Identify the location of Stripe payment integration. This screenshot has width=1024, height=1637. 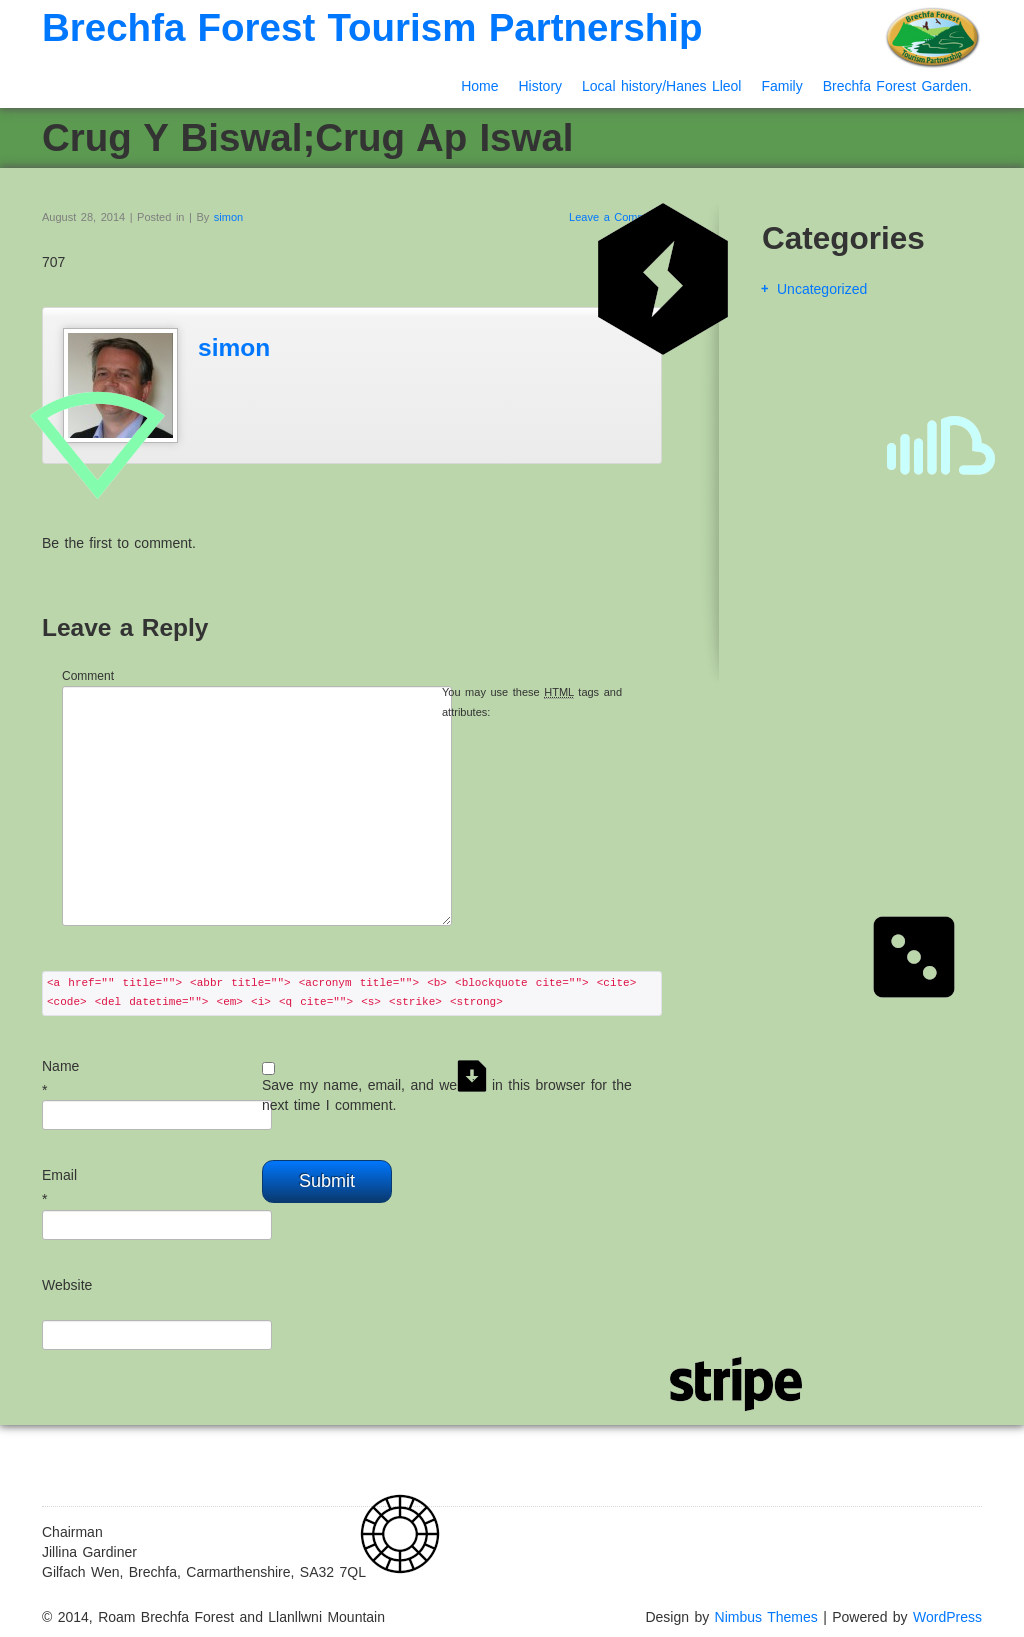
(736, 1384).